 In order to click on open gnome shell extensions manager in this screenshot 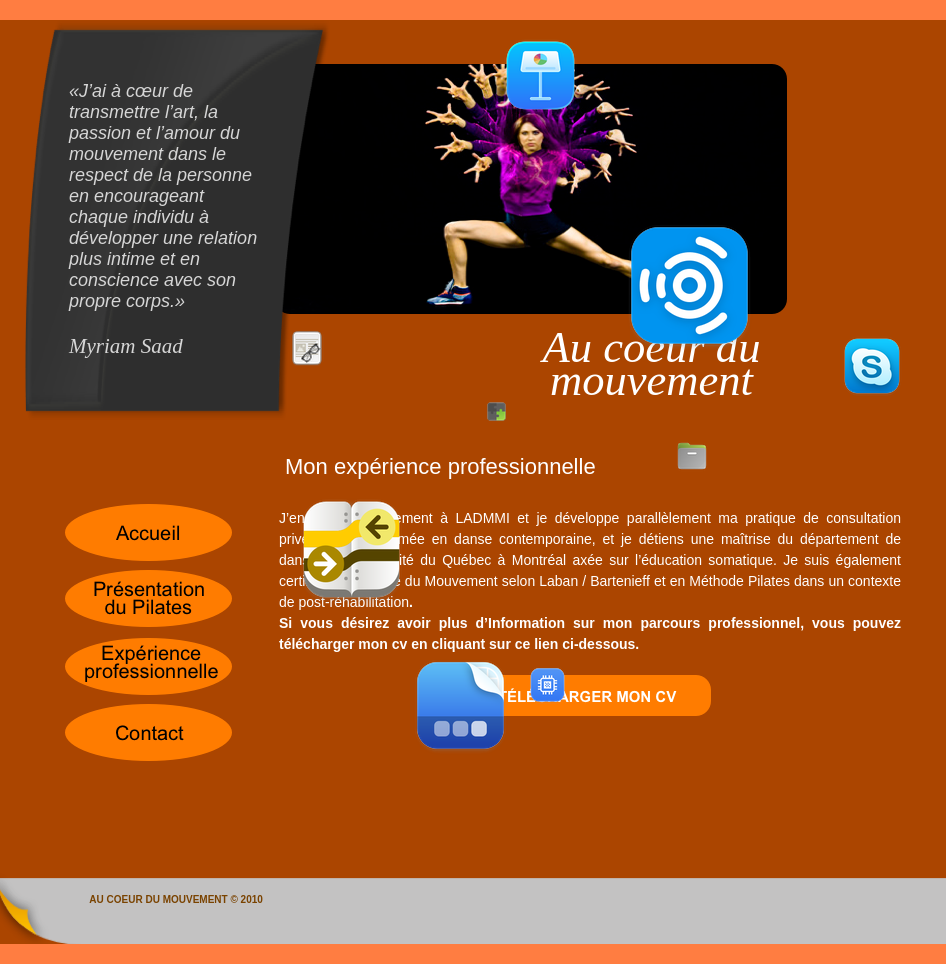, I will do `click(496, 411)`.